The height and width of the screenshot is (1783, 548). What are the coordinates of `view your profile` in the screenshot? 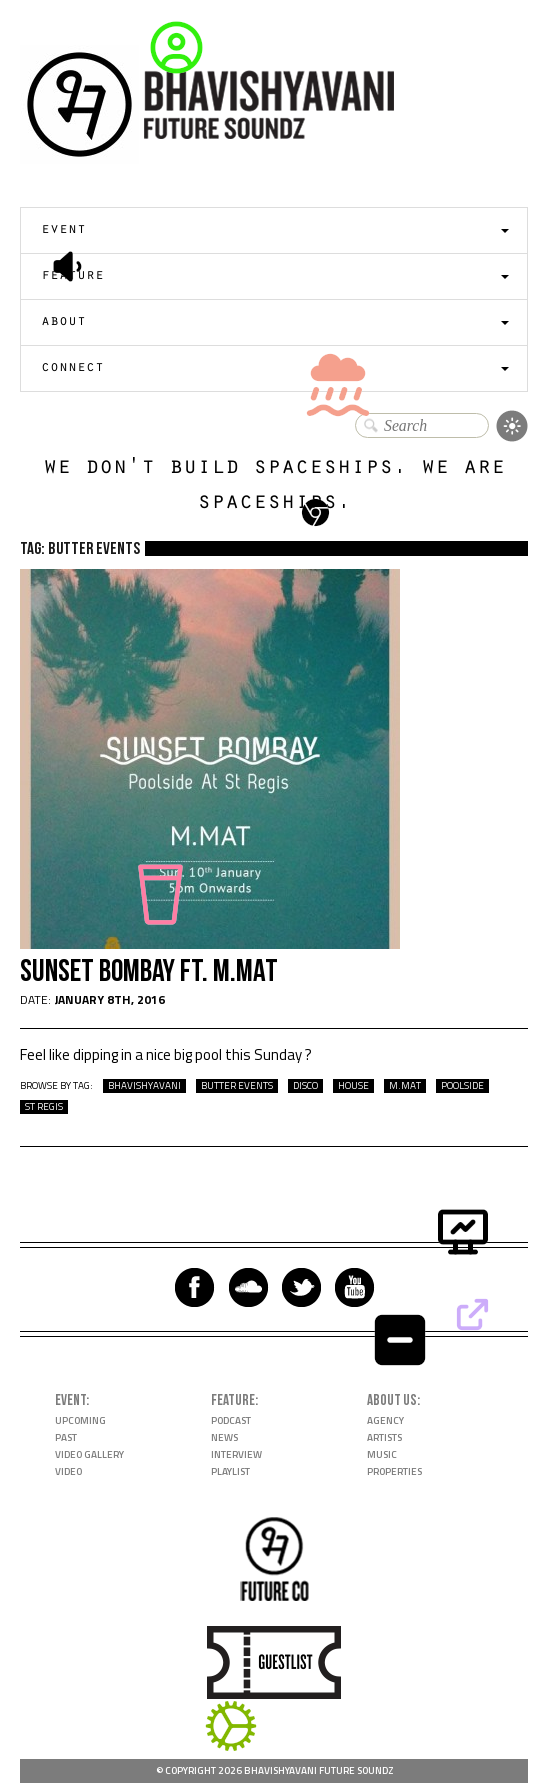 It's located at (176, 47).